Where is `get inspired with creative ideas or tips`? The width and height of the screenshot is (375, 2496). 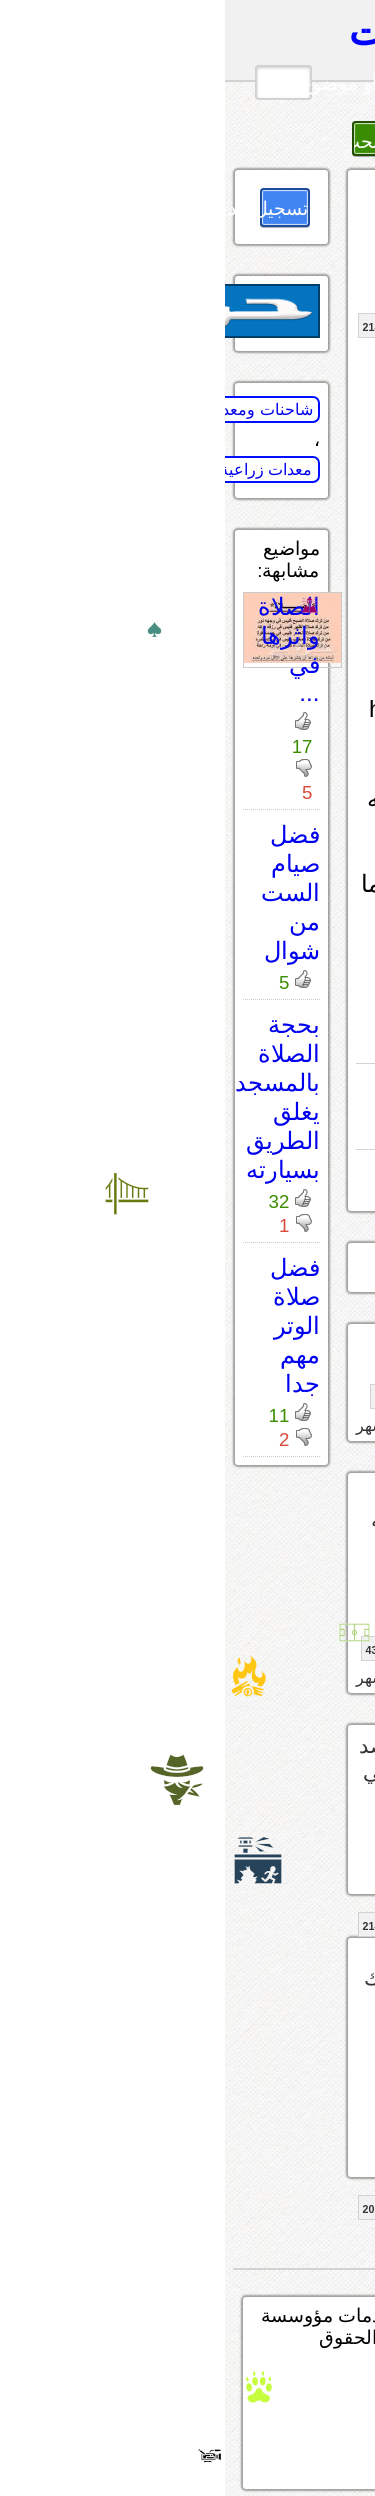 get inspired with creative ideas or tips is located at coordinates (309, 605).